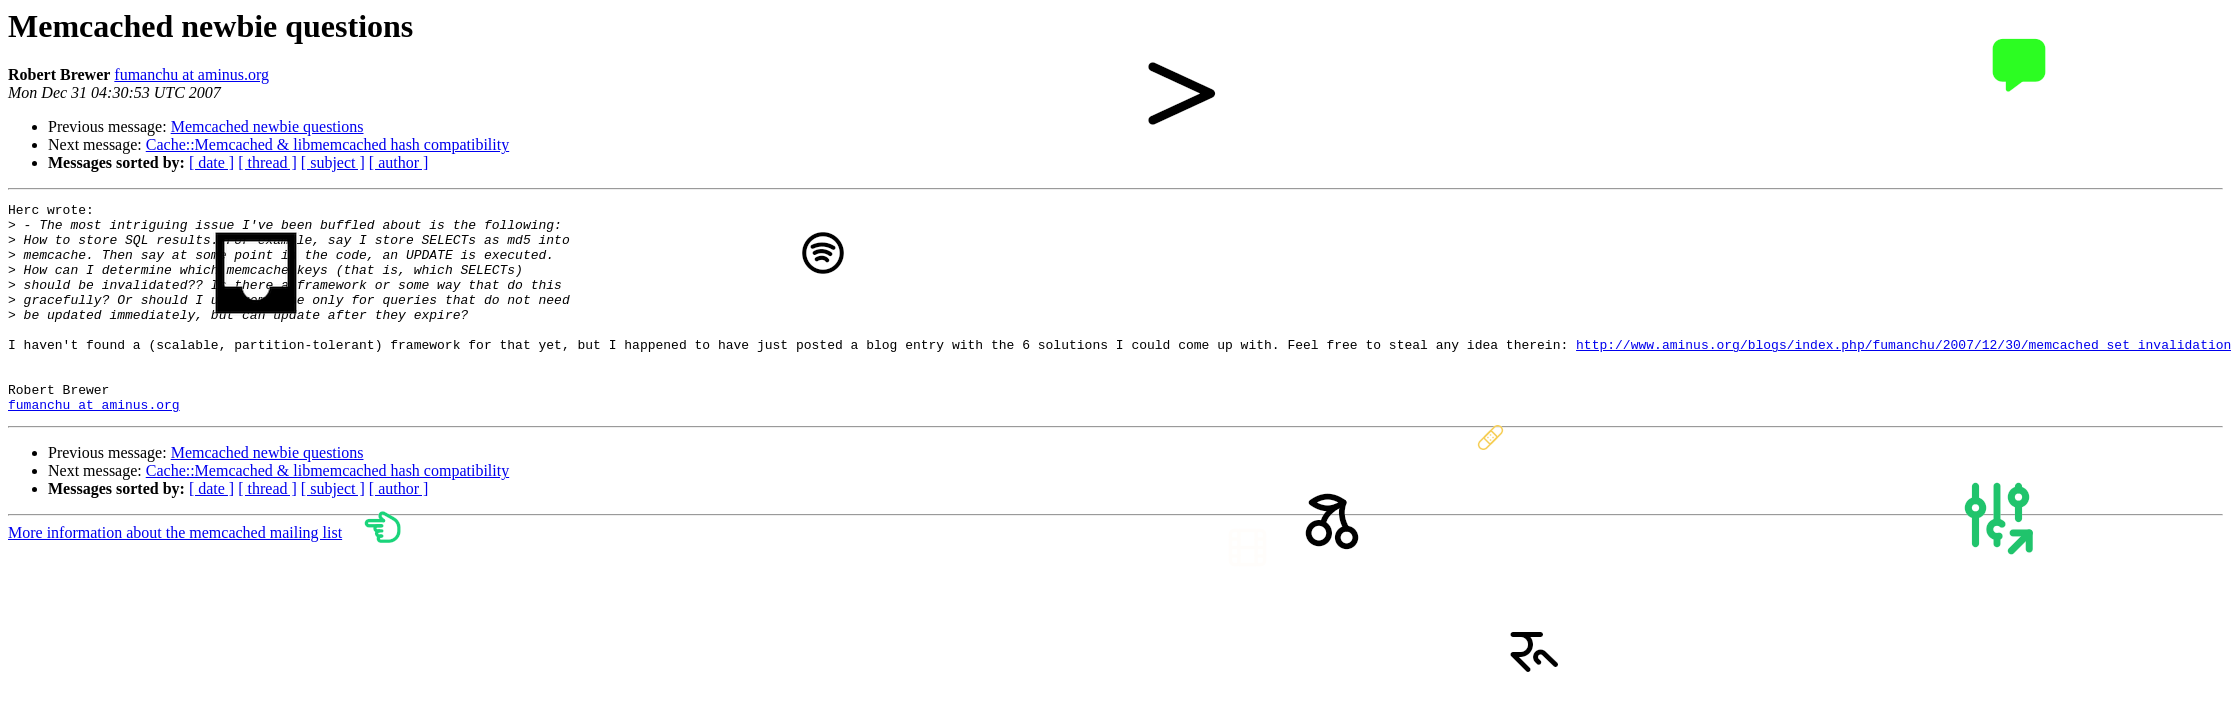 The height and width of the screenshot is (720, 2231). Describe the element at coordinates (823, 253) in the screenshot. I see `open Spotify` at that location.